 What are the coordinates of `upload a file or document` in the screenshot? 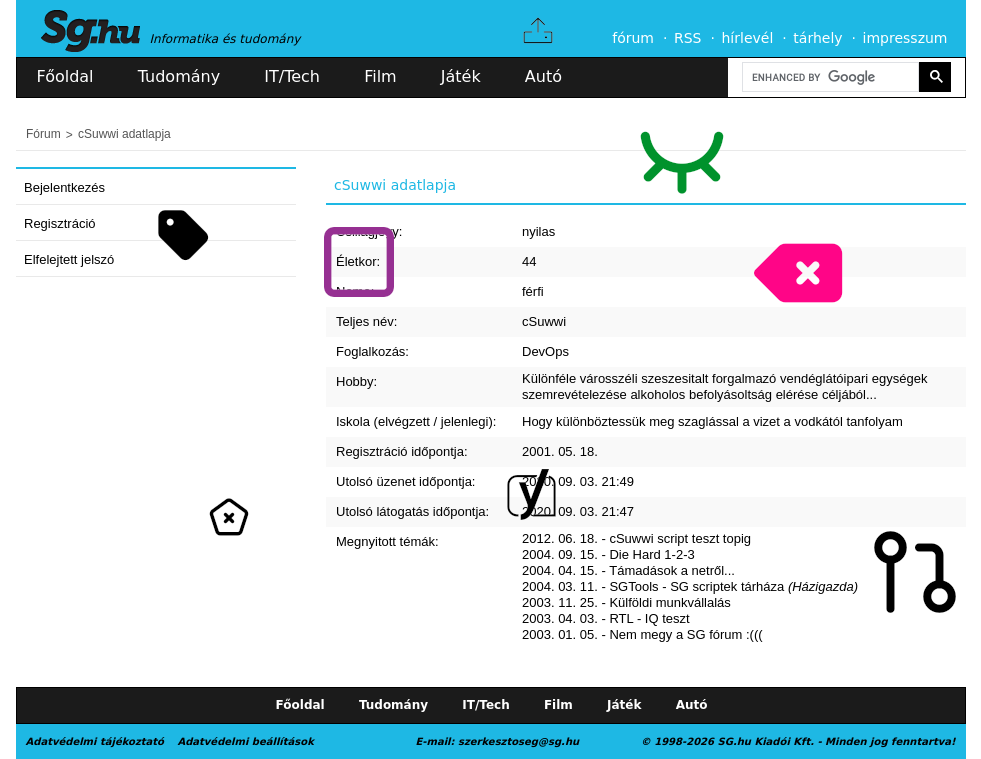 It's located at (538, 32).